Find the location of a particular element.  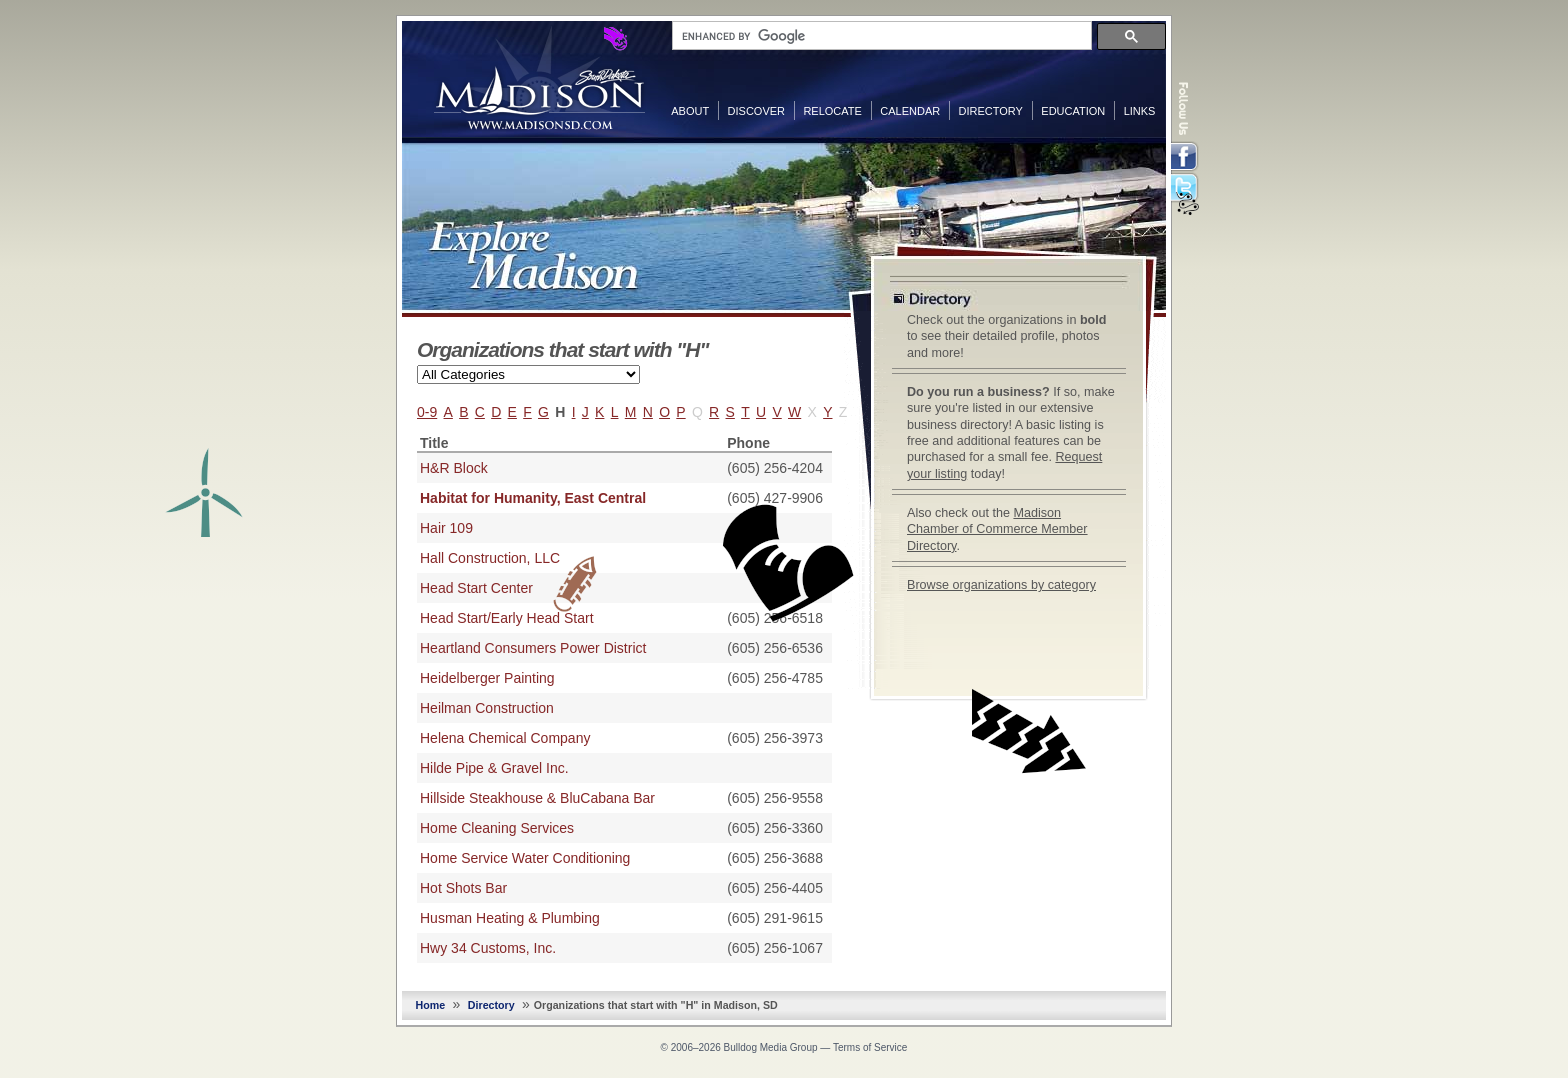

indicates walking or movement ability is located at coordinates (788, 560).